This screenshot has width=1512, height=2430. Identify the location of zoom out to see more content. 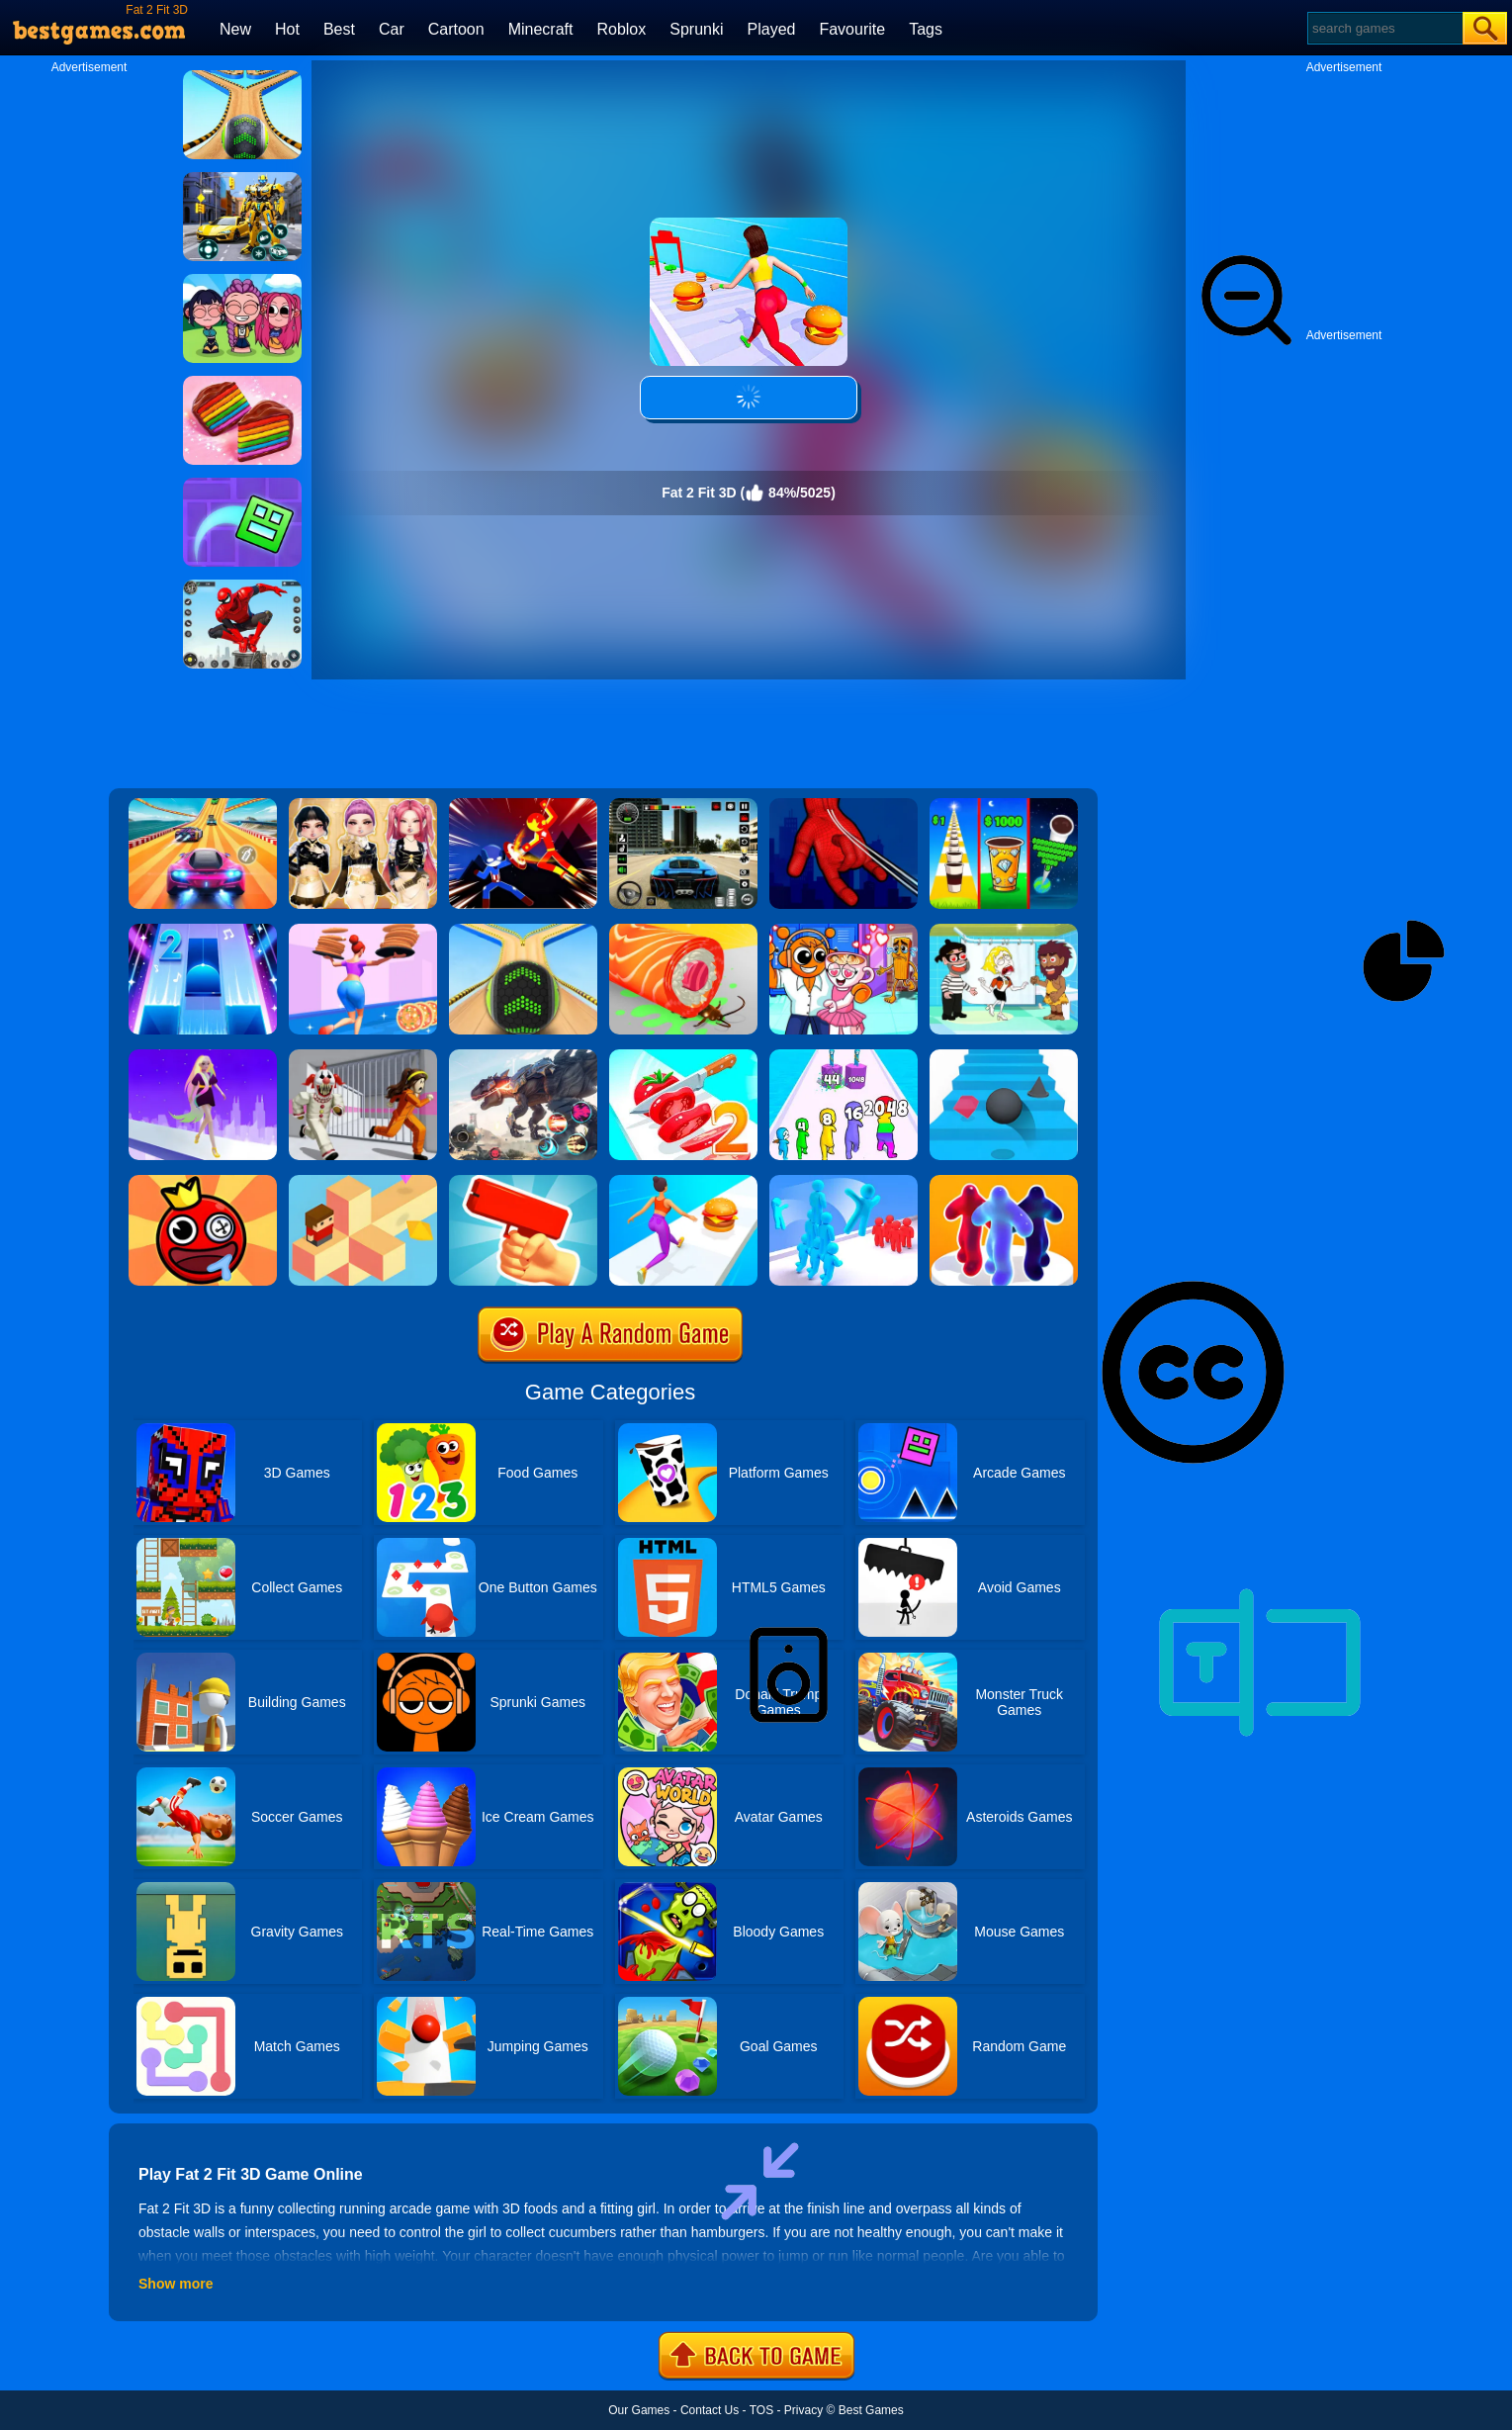
(1246, 300).